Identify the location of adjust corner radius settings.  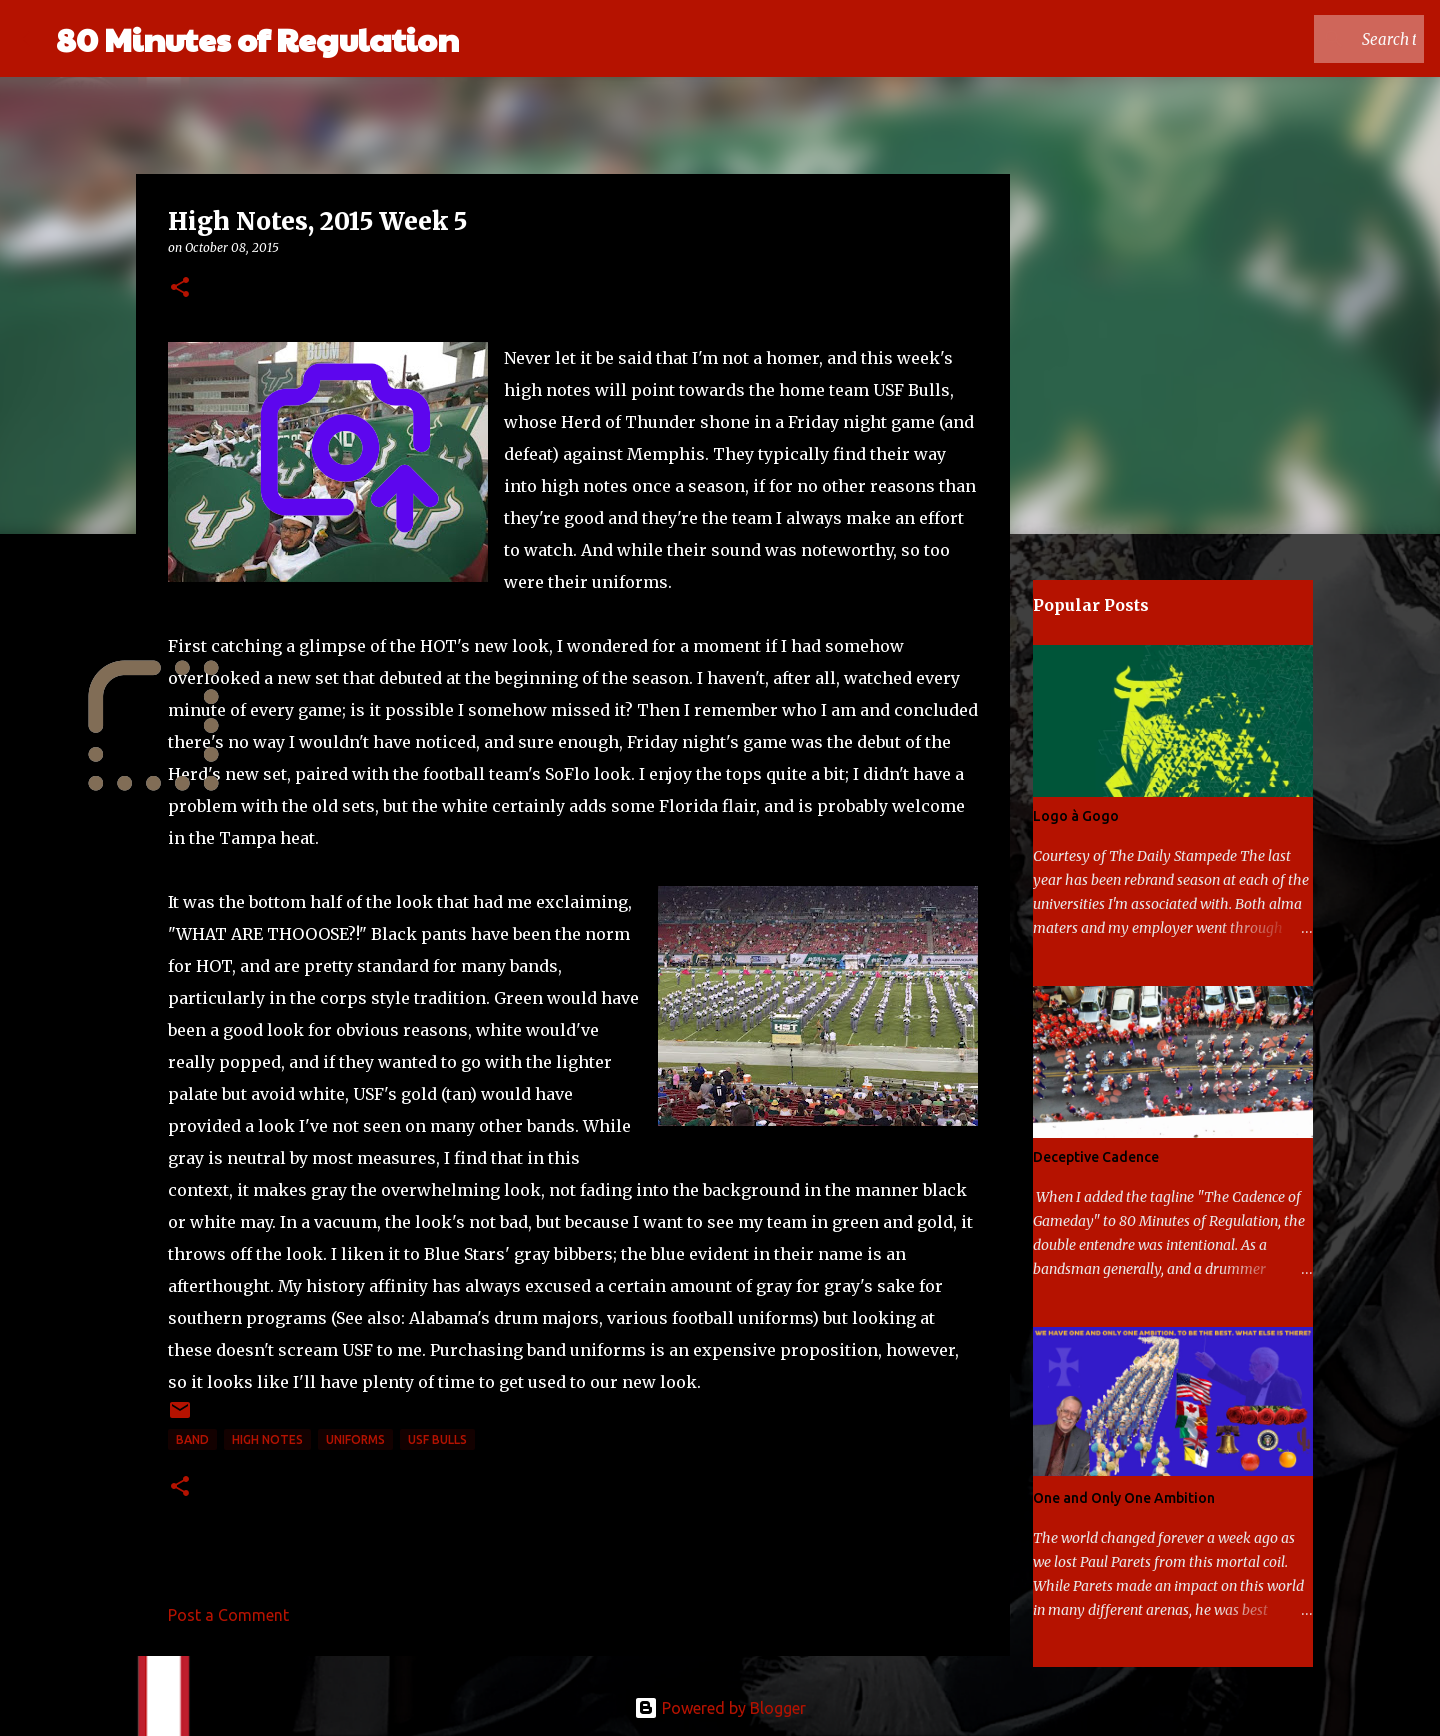
(153, 725).